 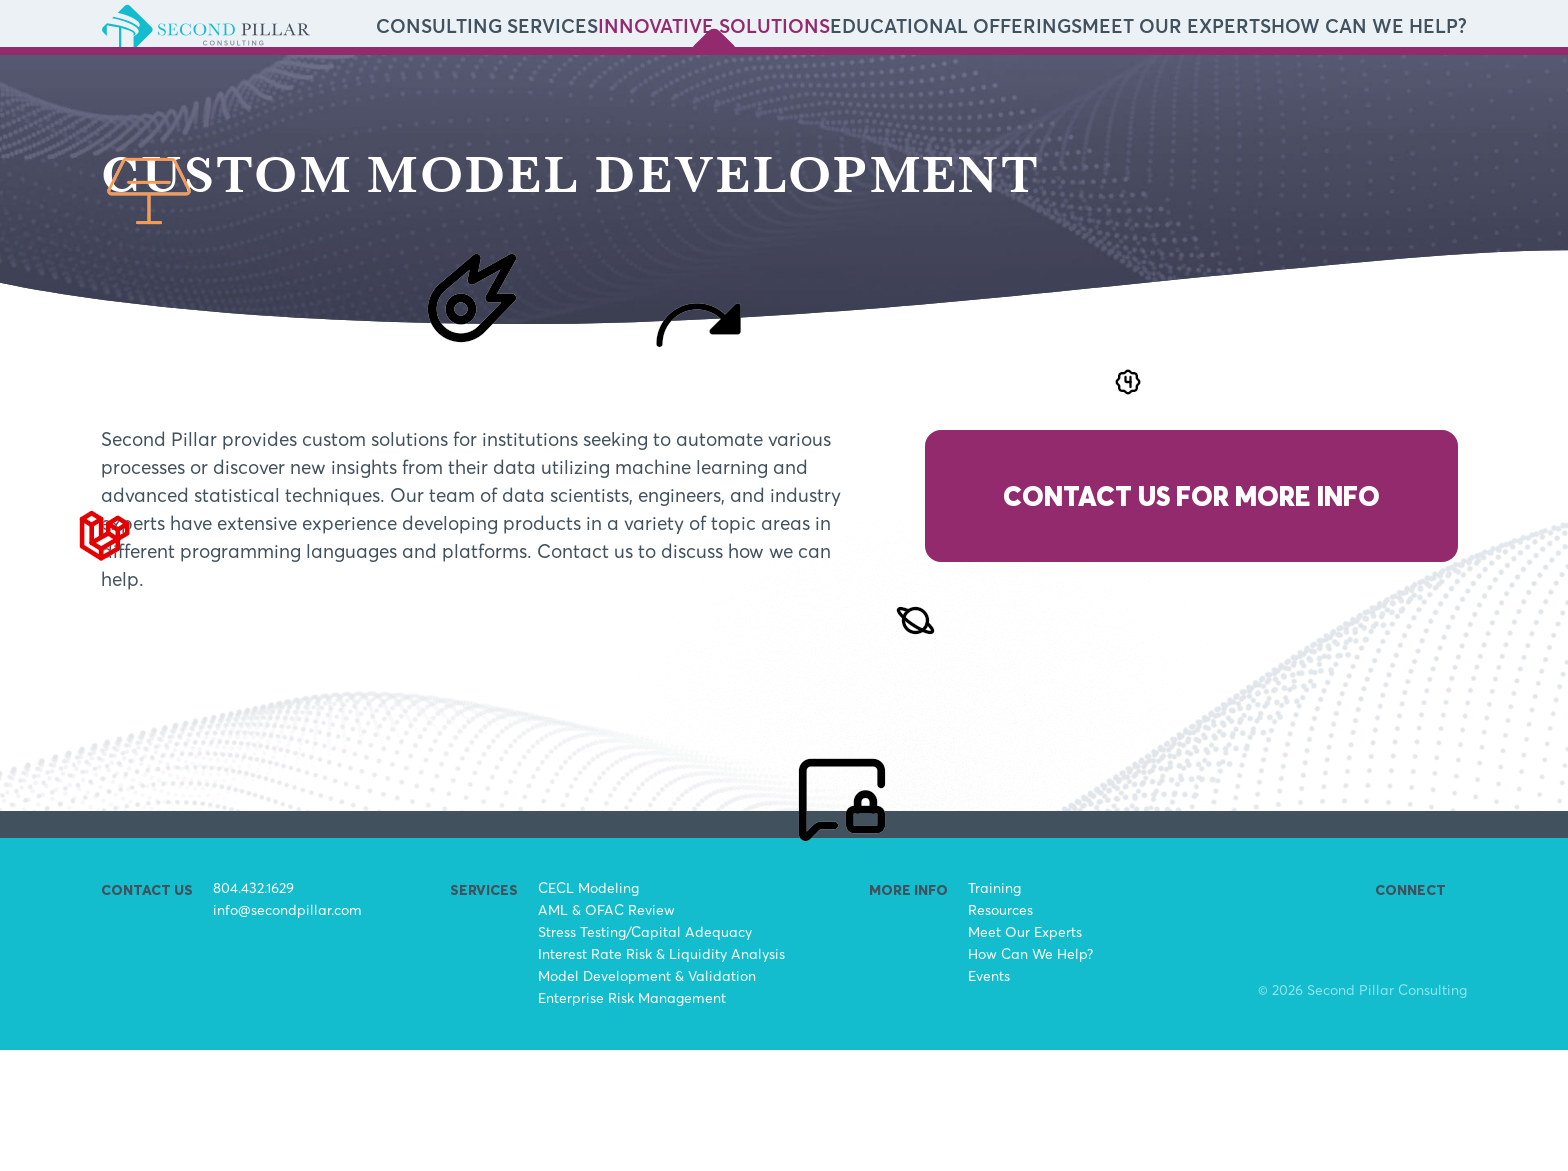 What do you see at coordinates (842, 798) in the screenshot?
I see `access encrypted or private messages` at bounding box center [842, 798].